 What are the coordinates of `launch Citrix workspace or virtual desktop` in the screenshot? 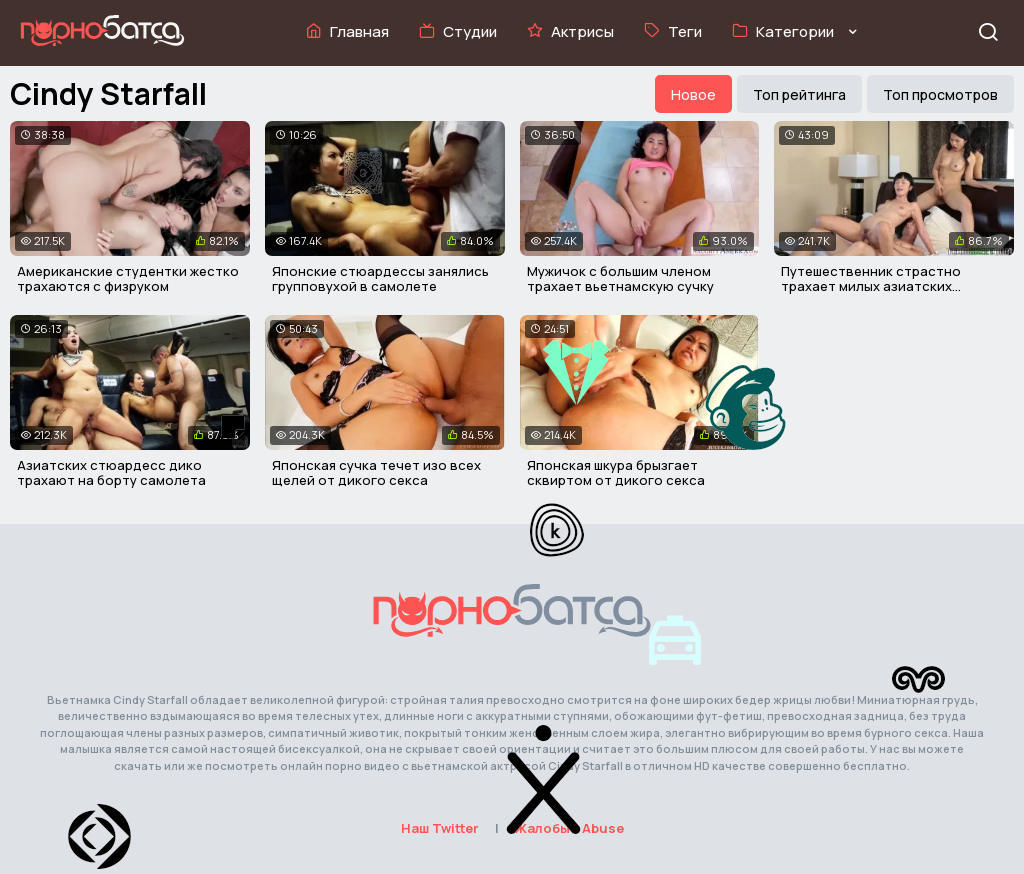 It's located at (543, 779).